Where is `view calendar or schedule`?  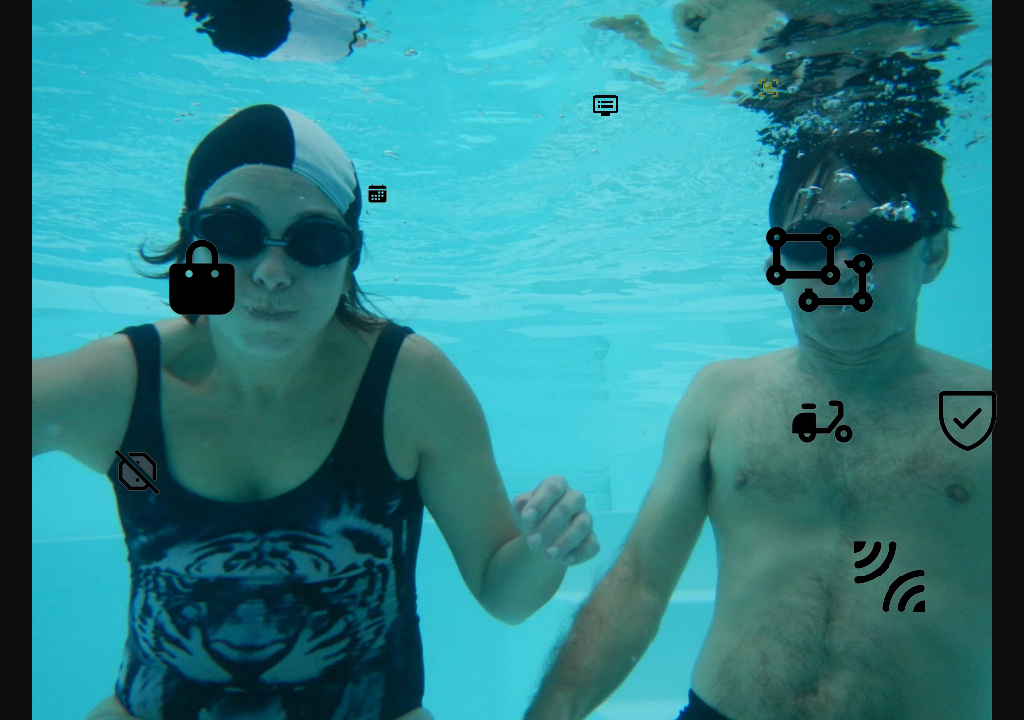
view calendar or schedule is located at coordinates (377, 193).